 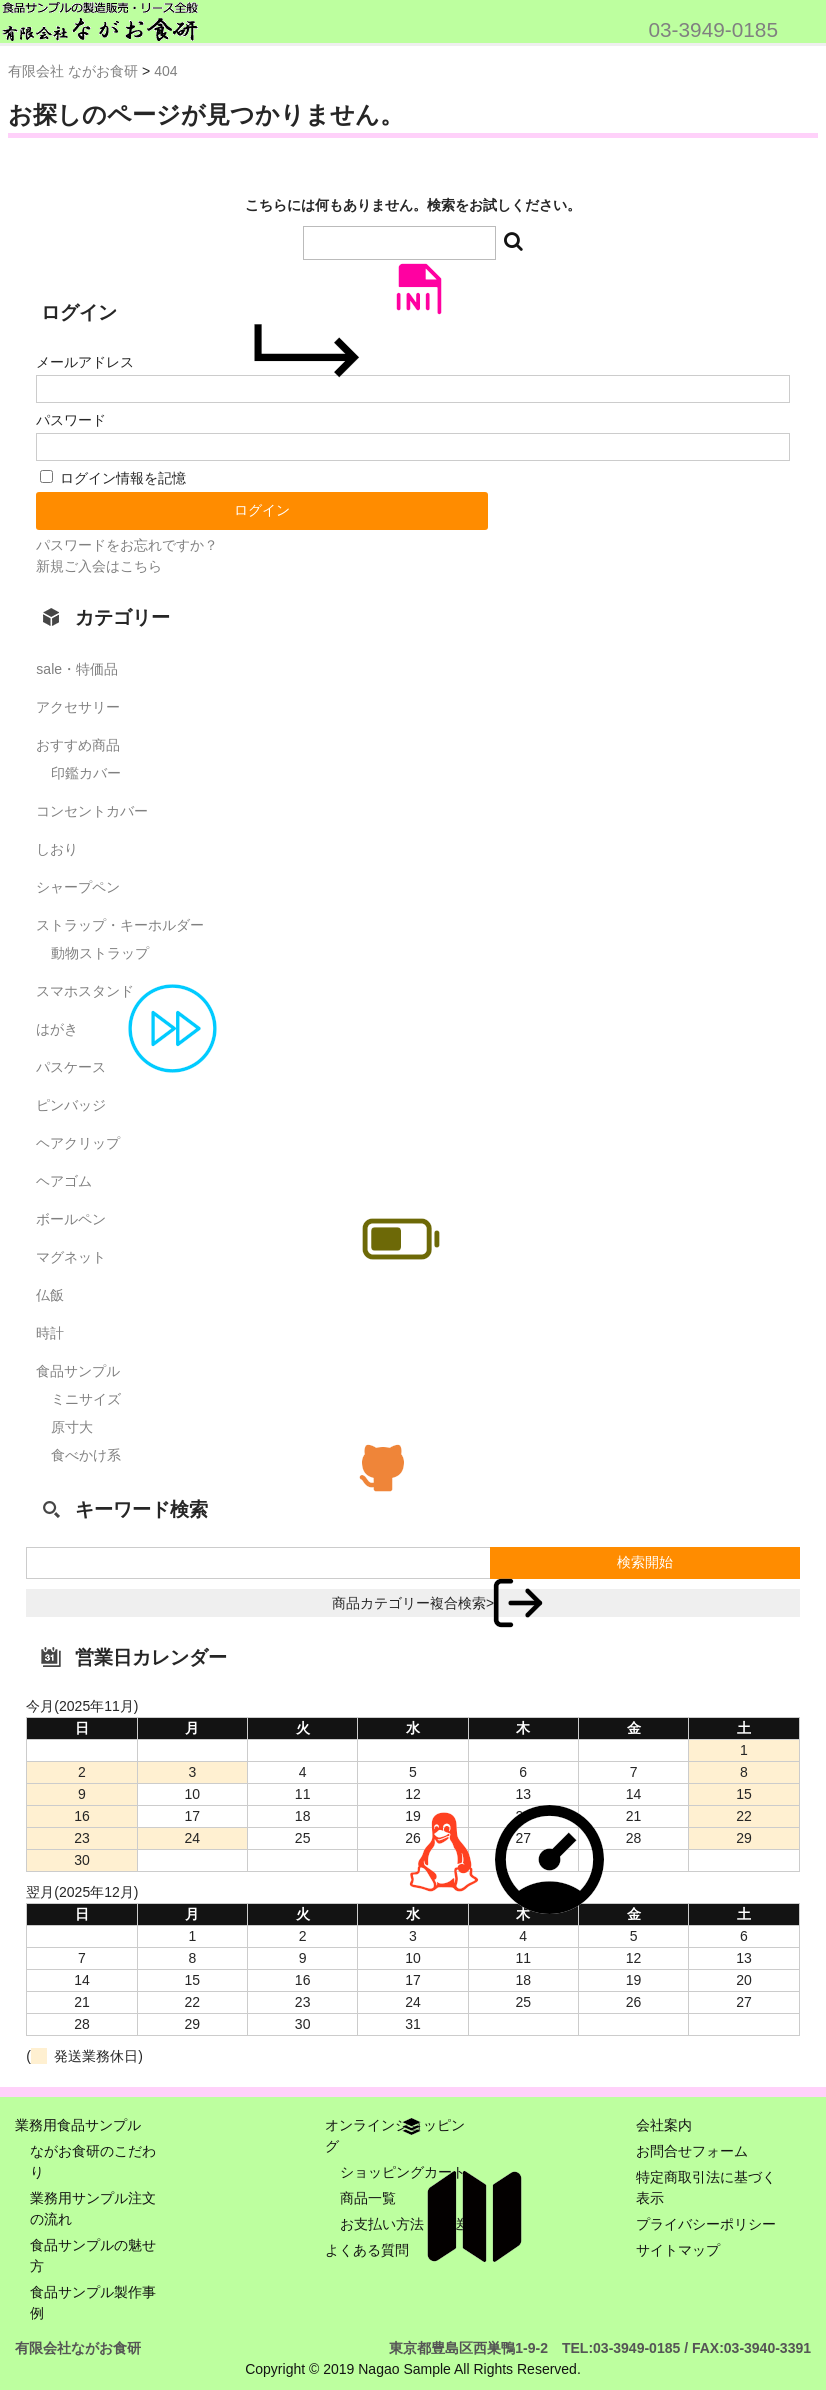 I want to click on log out of your account, so click(x=518, y=1603).